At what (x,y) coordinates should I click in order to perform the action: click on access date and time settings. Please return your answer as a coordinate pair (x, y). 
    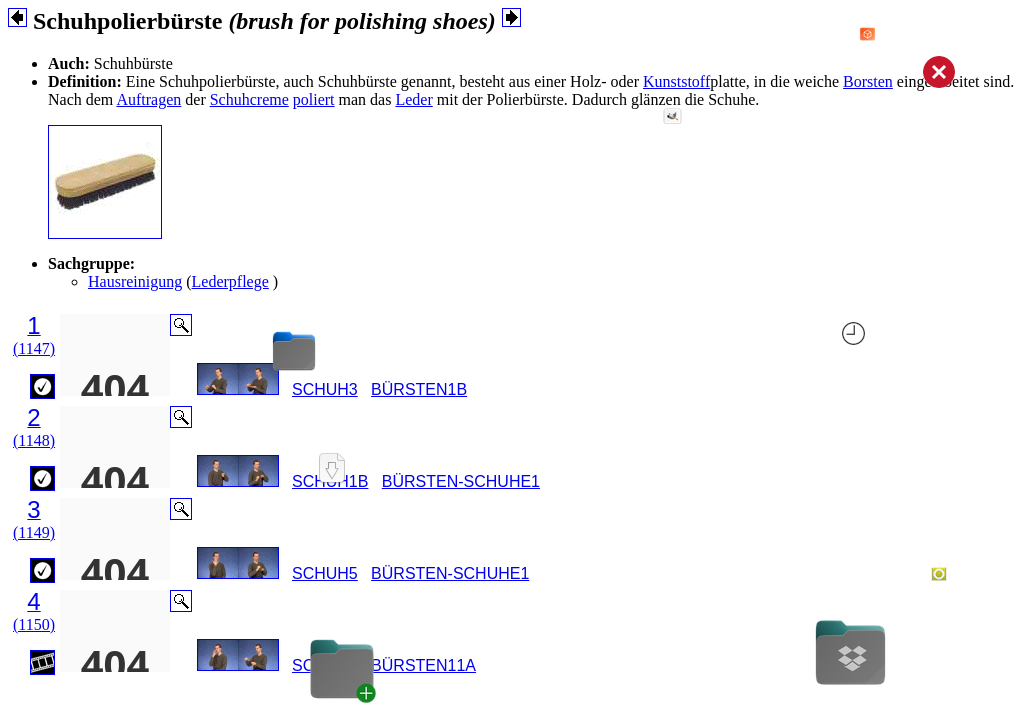
    Looking at the image, I should click on (853, 333).